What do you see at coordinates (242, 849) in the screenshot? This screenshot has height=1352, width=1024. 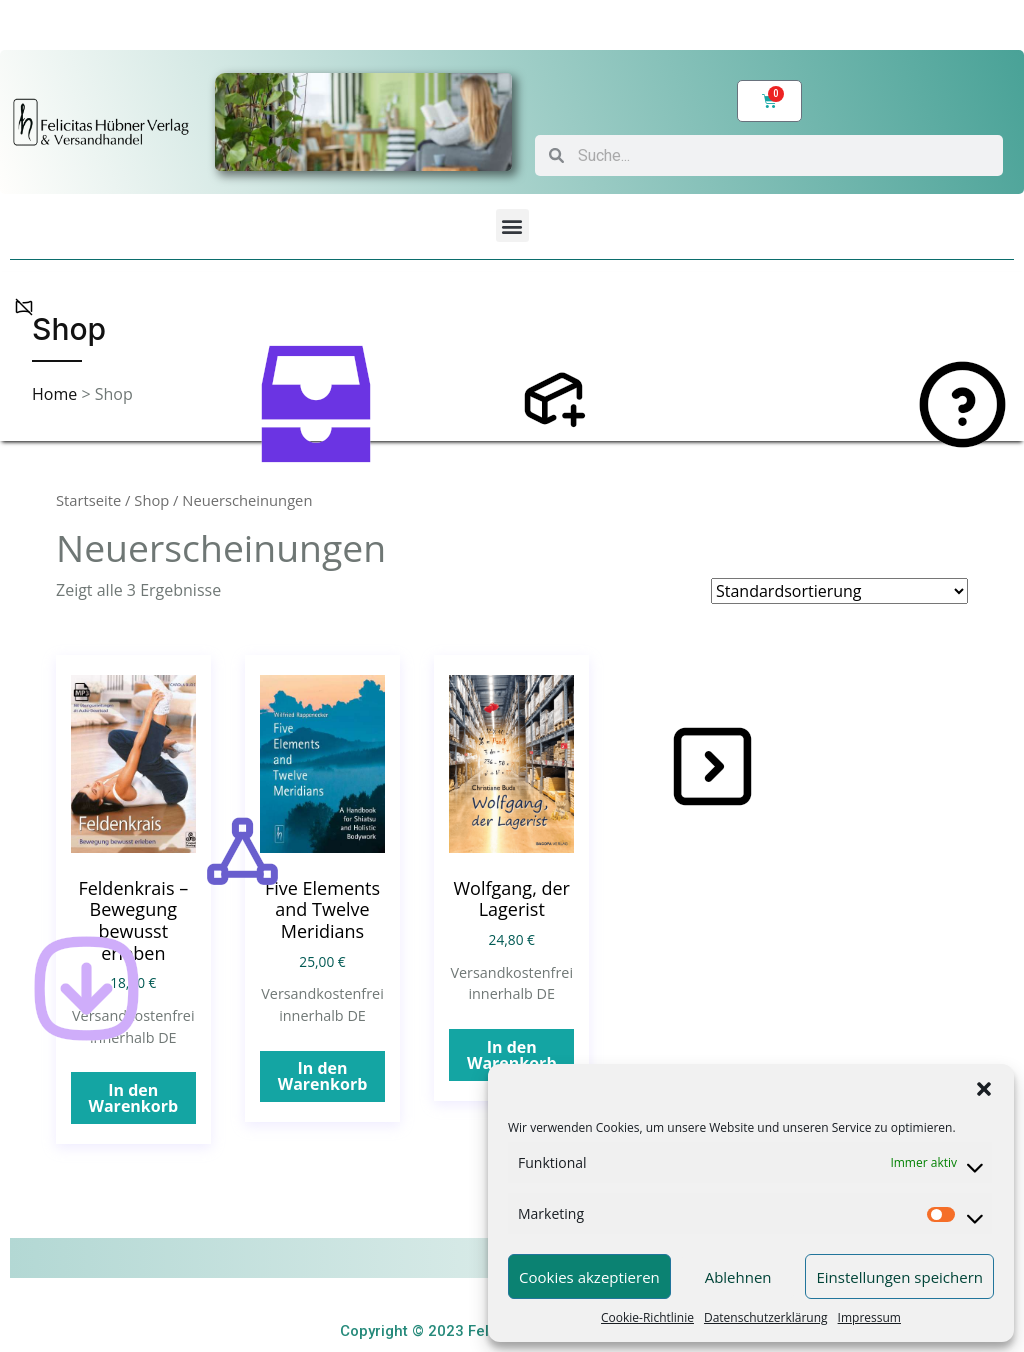 I see `create a triangle shape in vector editing mode` at bounding box center [242, 849].